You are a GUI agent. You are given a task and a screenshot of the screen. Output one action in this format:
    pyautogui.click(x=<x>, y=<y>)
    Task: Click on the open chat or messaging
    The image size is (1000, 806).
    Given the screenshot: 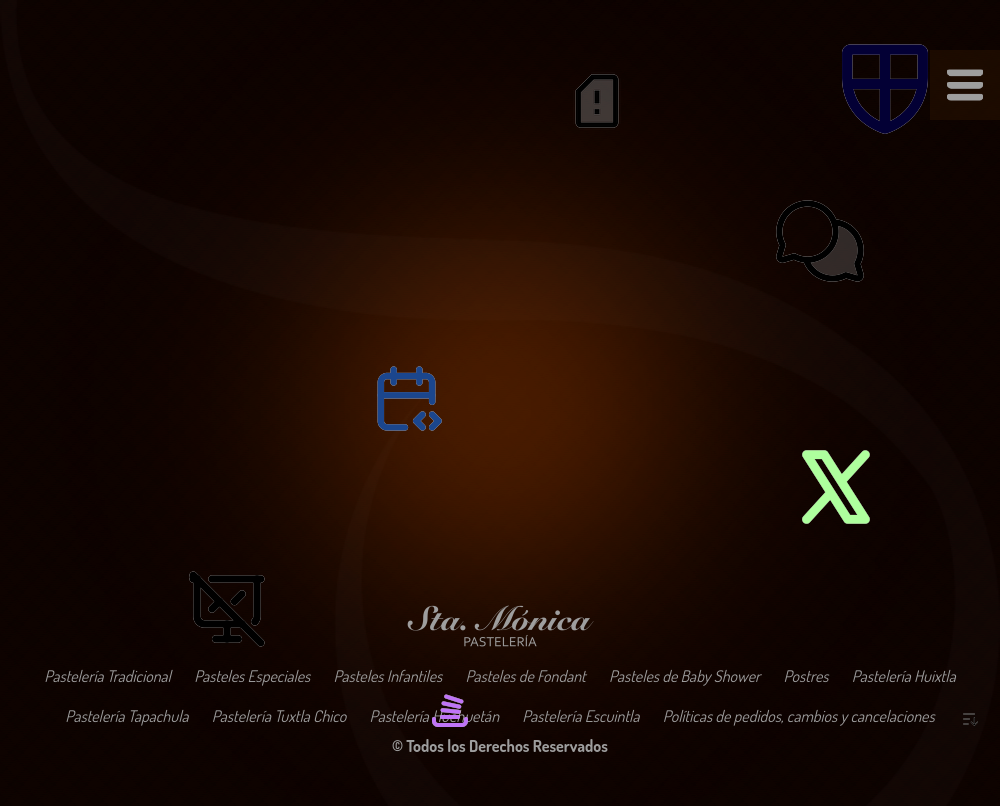 What is the action you would take?
    pyautogui.click(x=820, y=241)
    